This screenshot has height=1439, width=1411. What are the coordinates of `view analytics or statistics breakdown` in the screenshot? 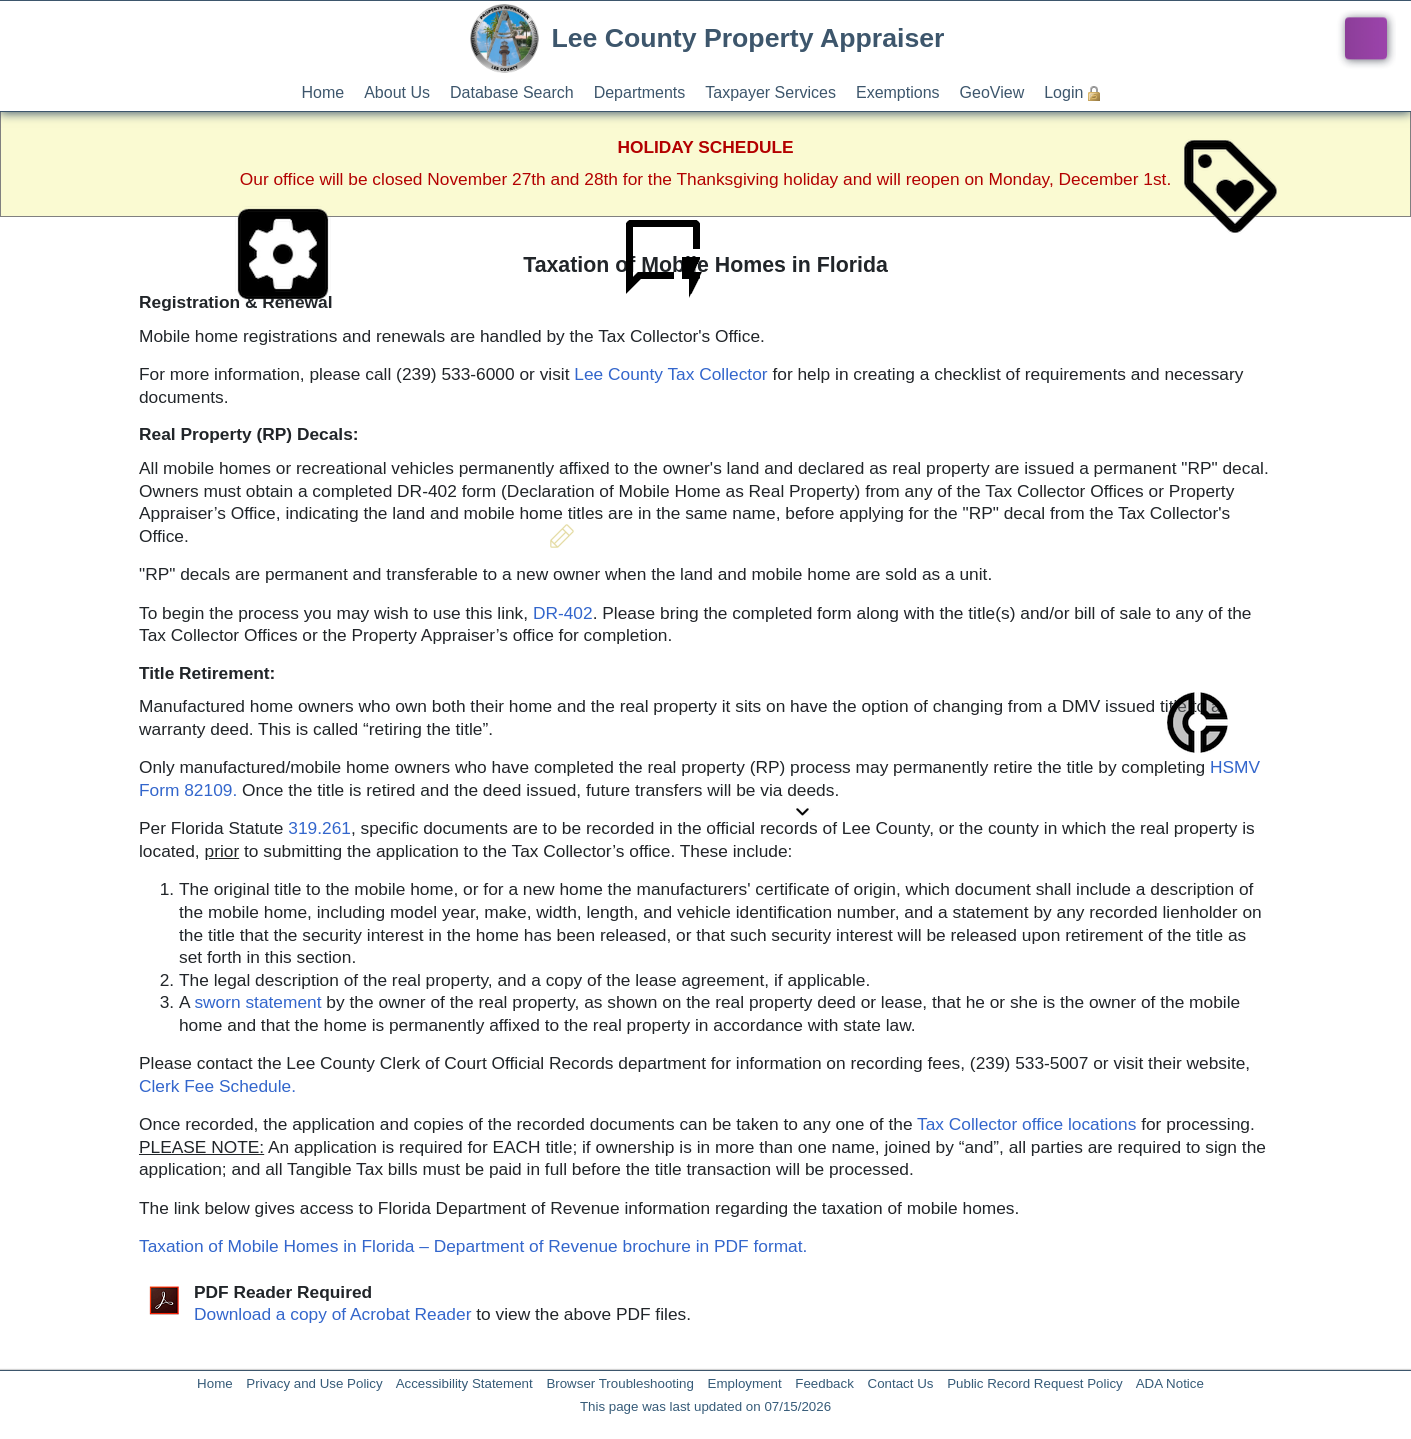 It's located at (1197, 722).